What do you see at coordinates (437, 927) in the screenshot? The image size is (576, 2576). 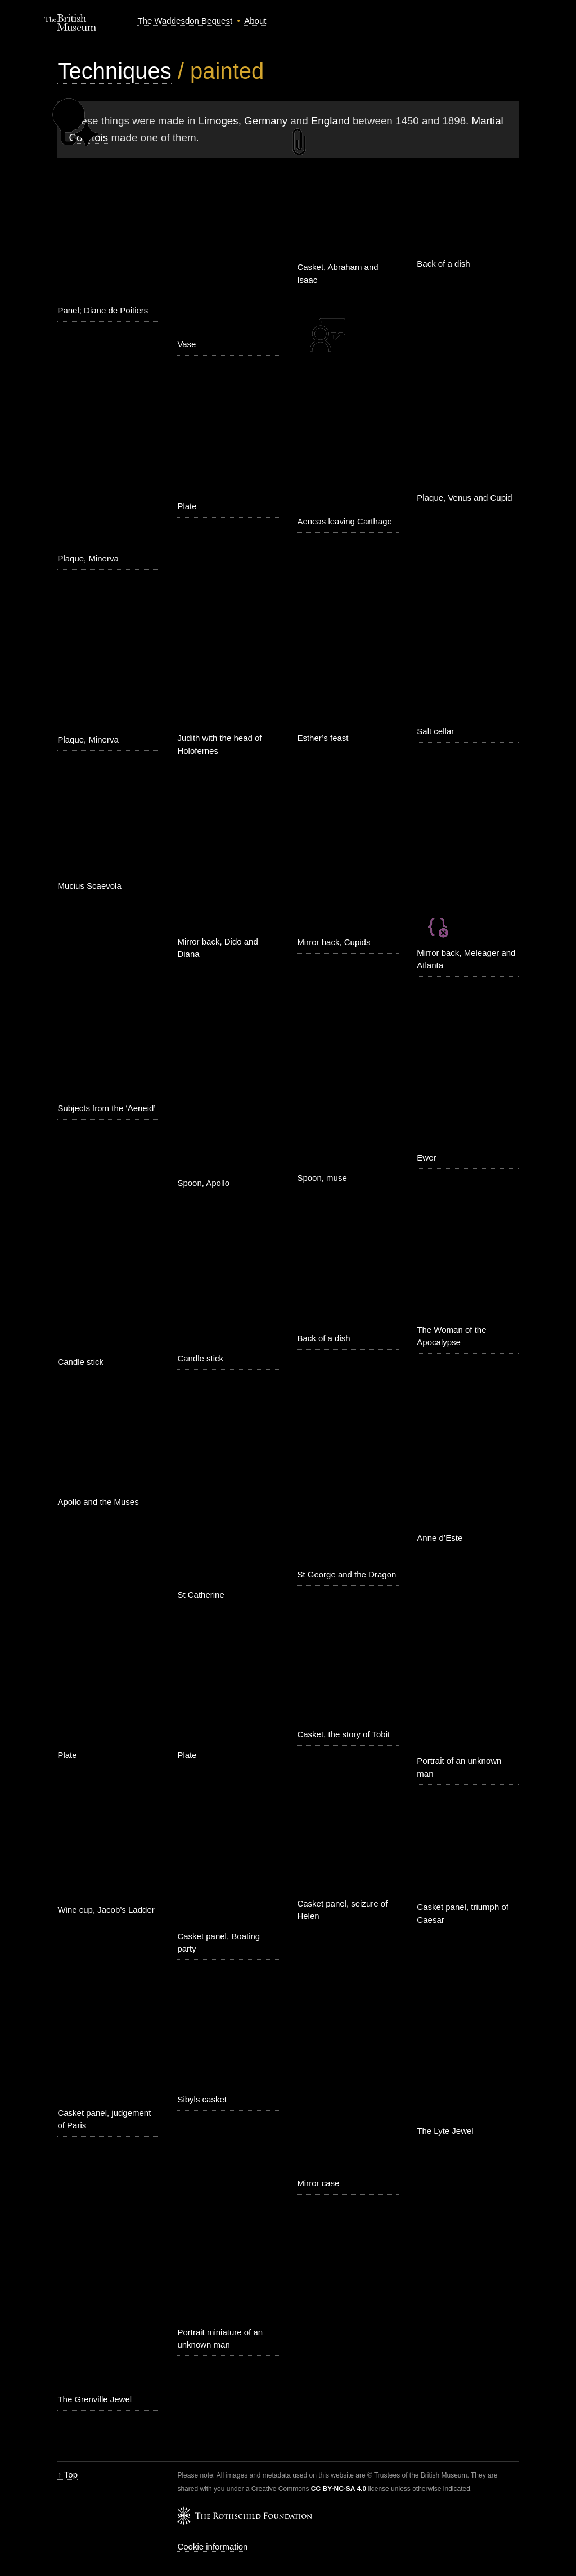 I see `indicates a syntax error with mismatched brackets` at bounding box center [437, 927].